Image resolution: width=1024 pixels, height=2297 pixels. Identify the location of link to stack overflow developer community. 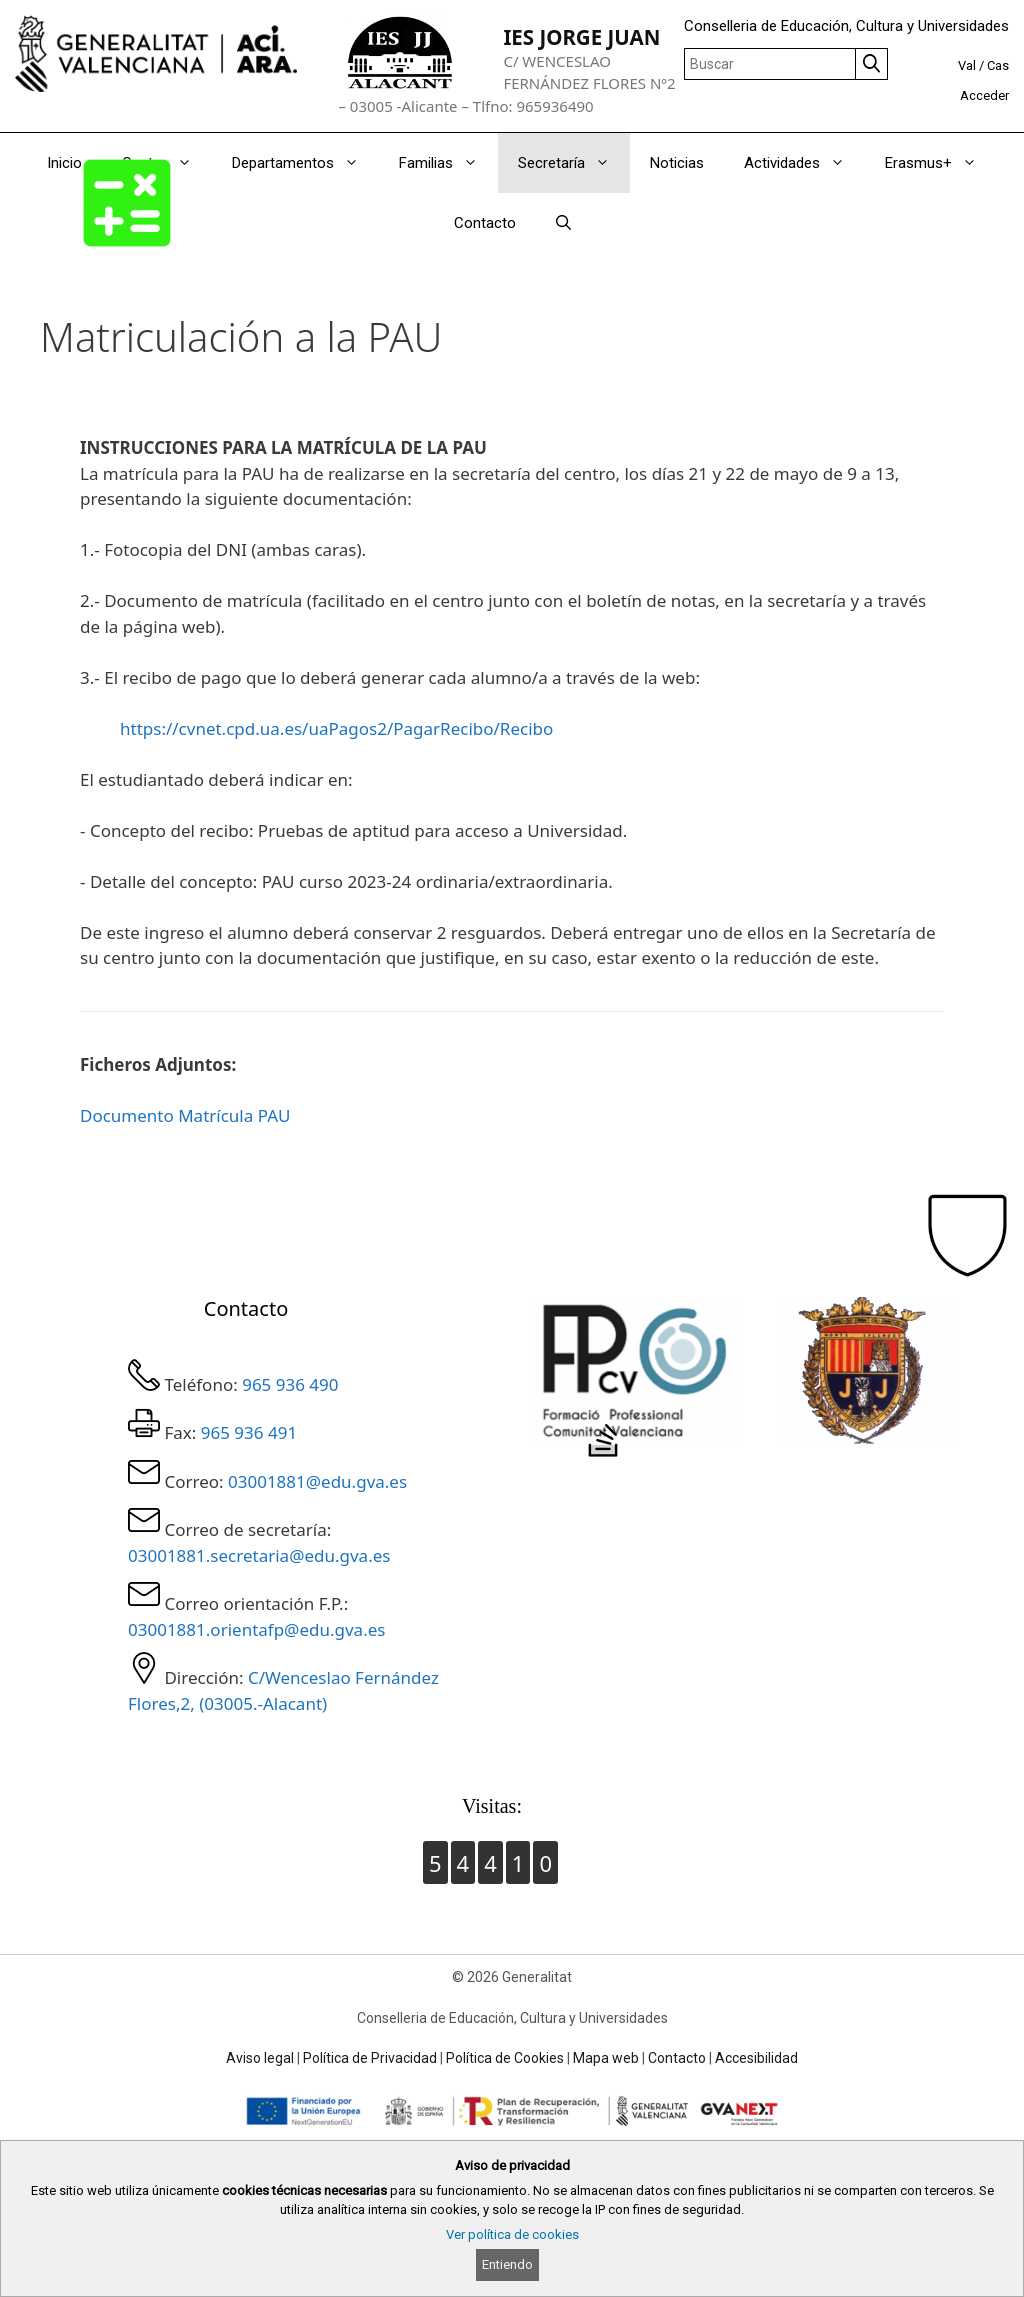
(603, 1441).